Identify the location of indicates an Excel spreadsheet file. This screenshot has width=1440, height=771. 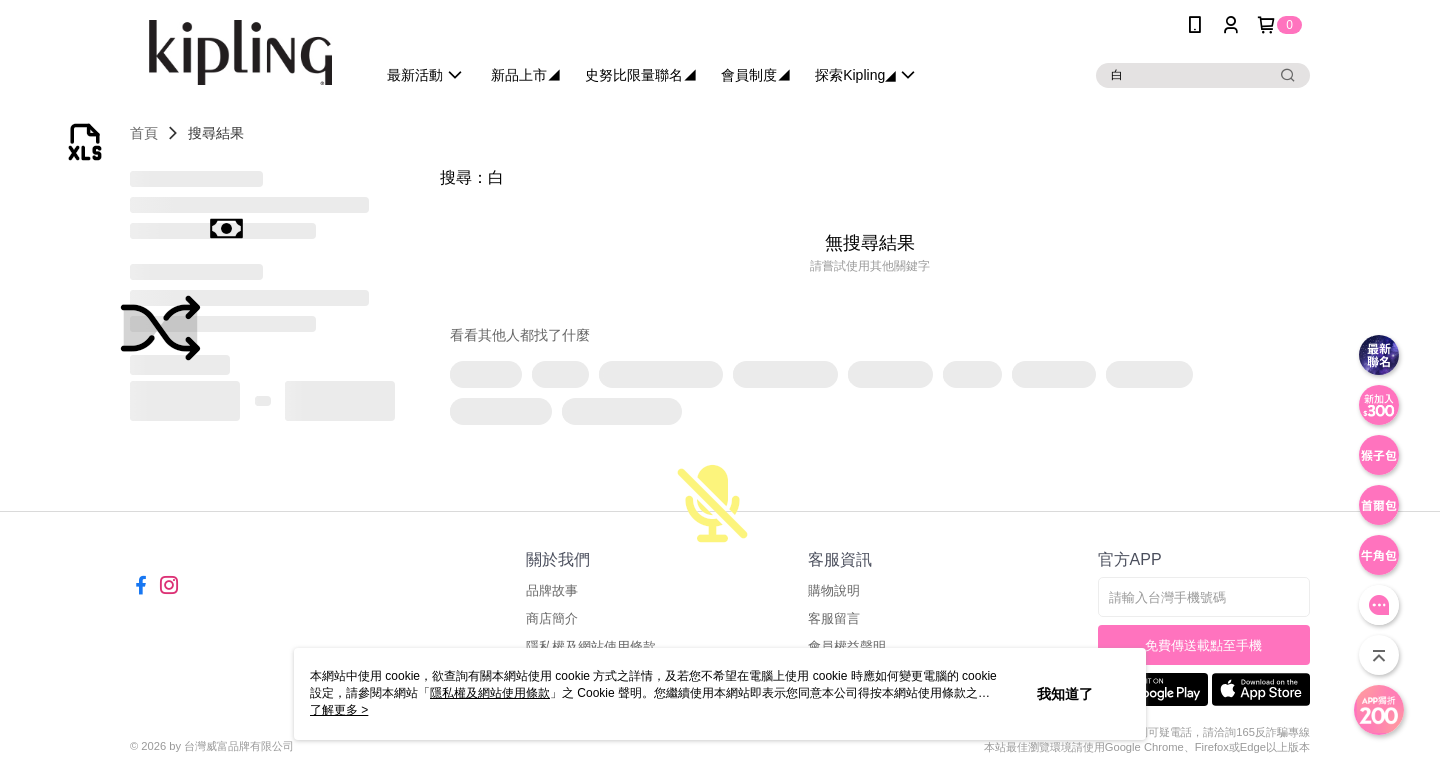
(85, 142).